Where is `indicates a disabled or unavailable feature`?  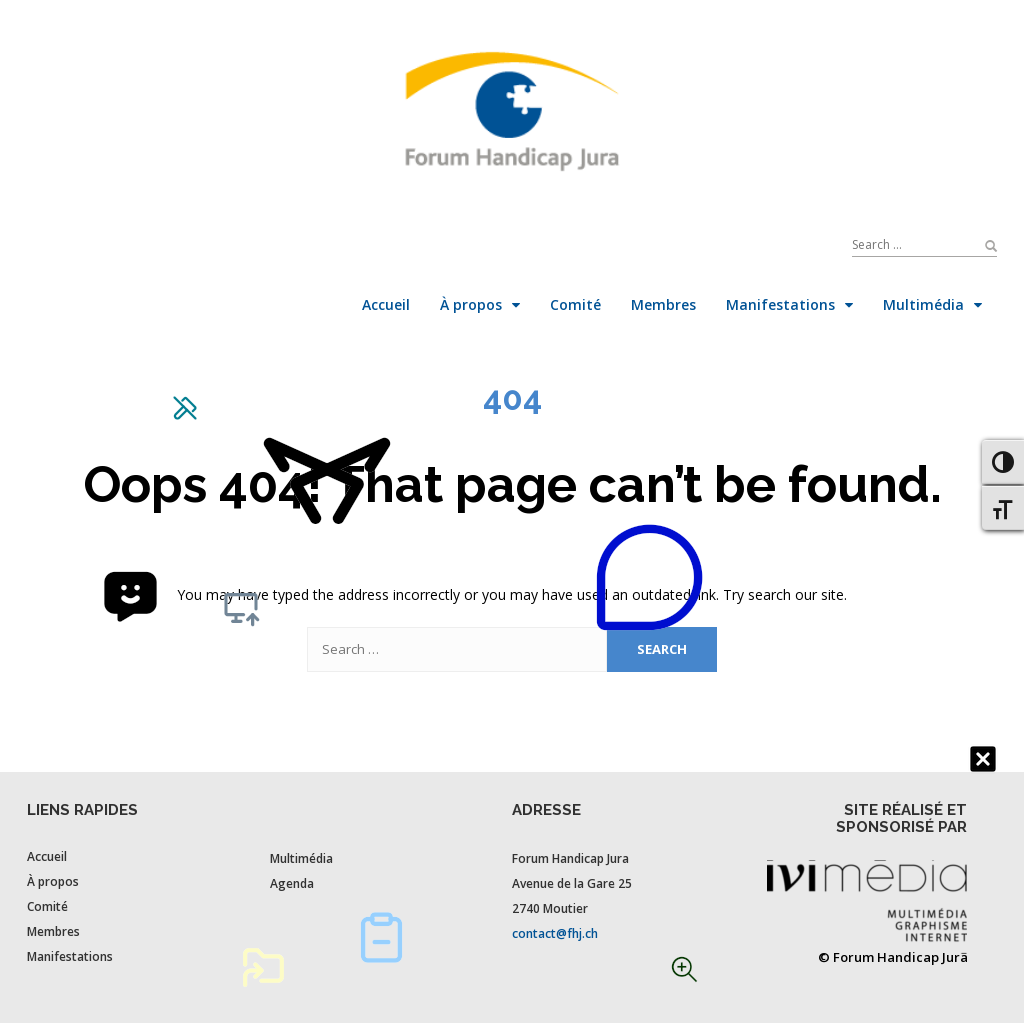
indicates a disabled or unavailable feature is located at coordinates (983, 759).